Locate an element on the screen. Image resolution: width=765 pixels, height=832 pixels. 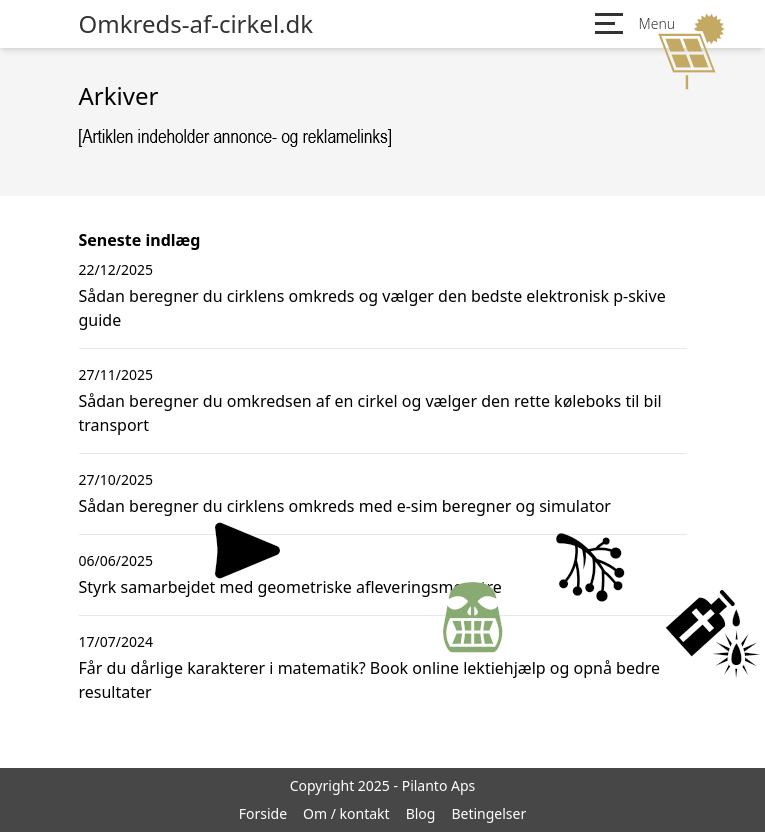
use holy water item in game is located at coordinates (713, 634).